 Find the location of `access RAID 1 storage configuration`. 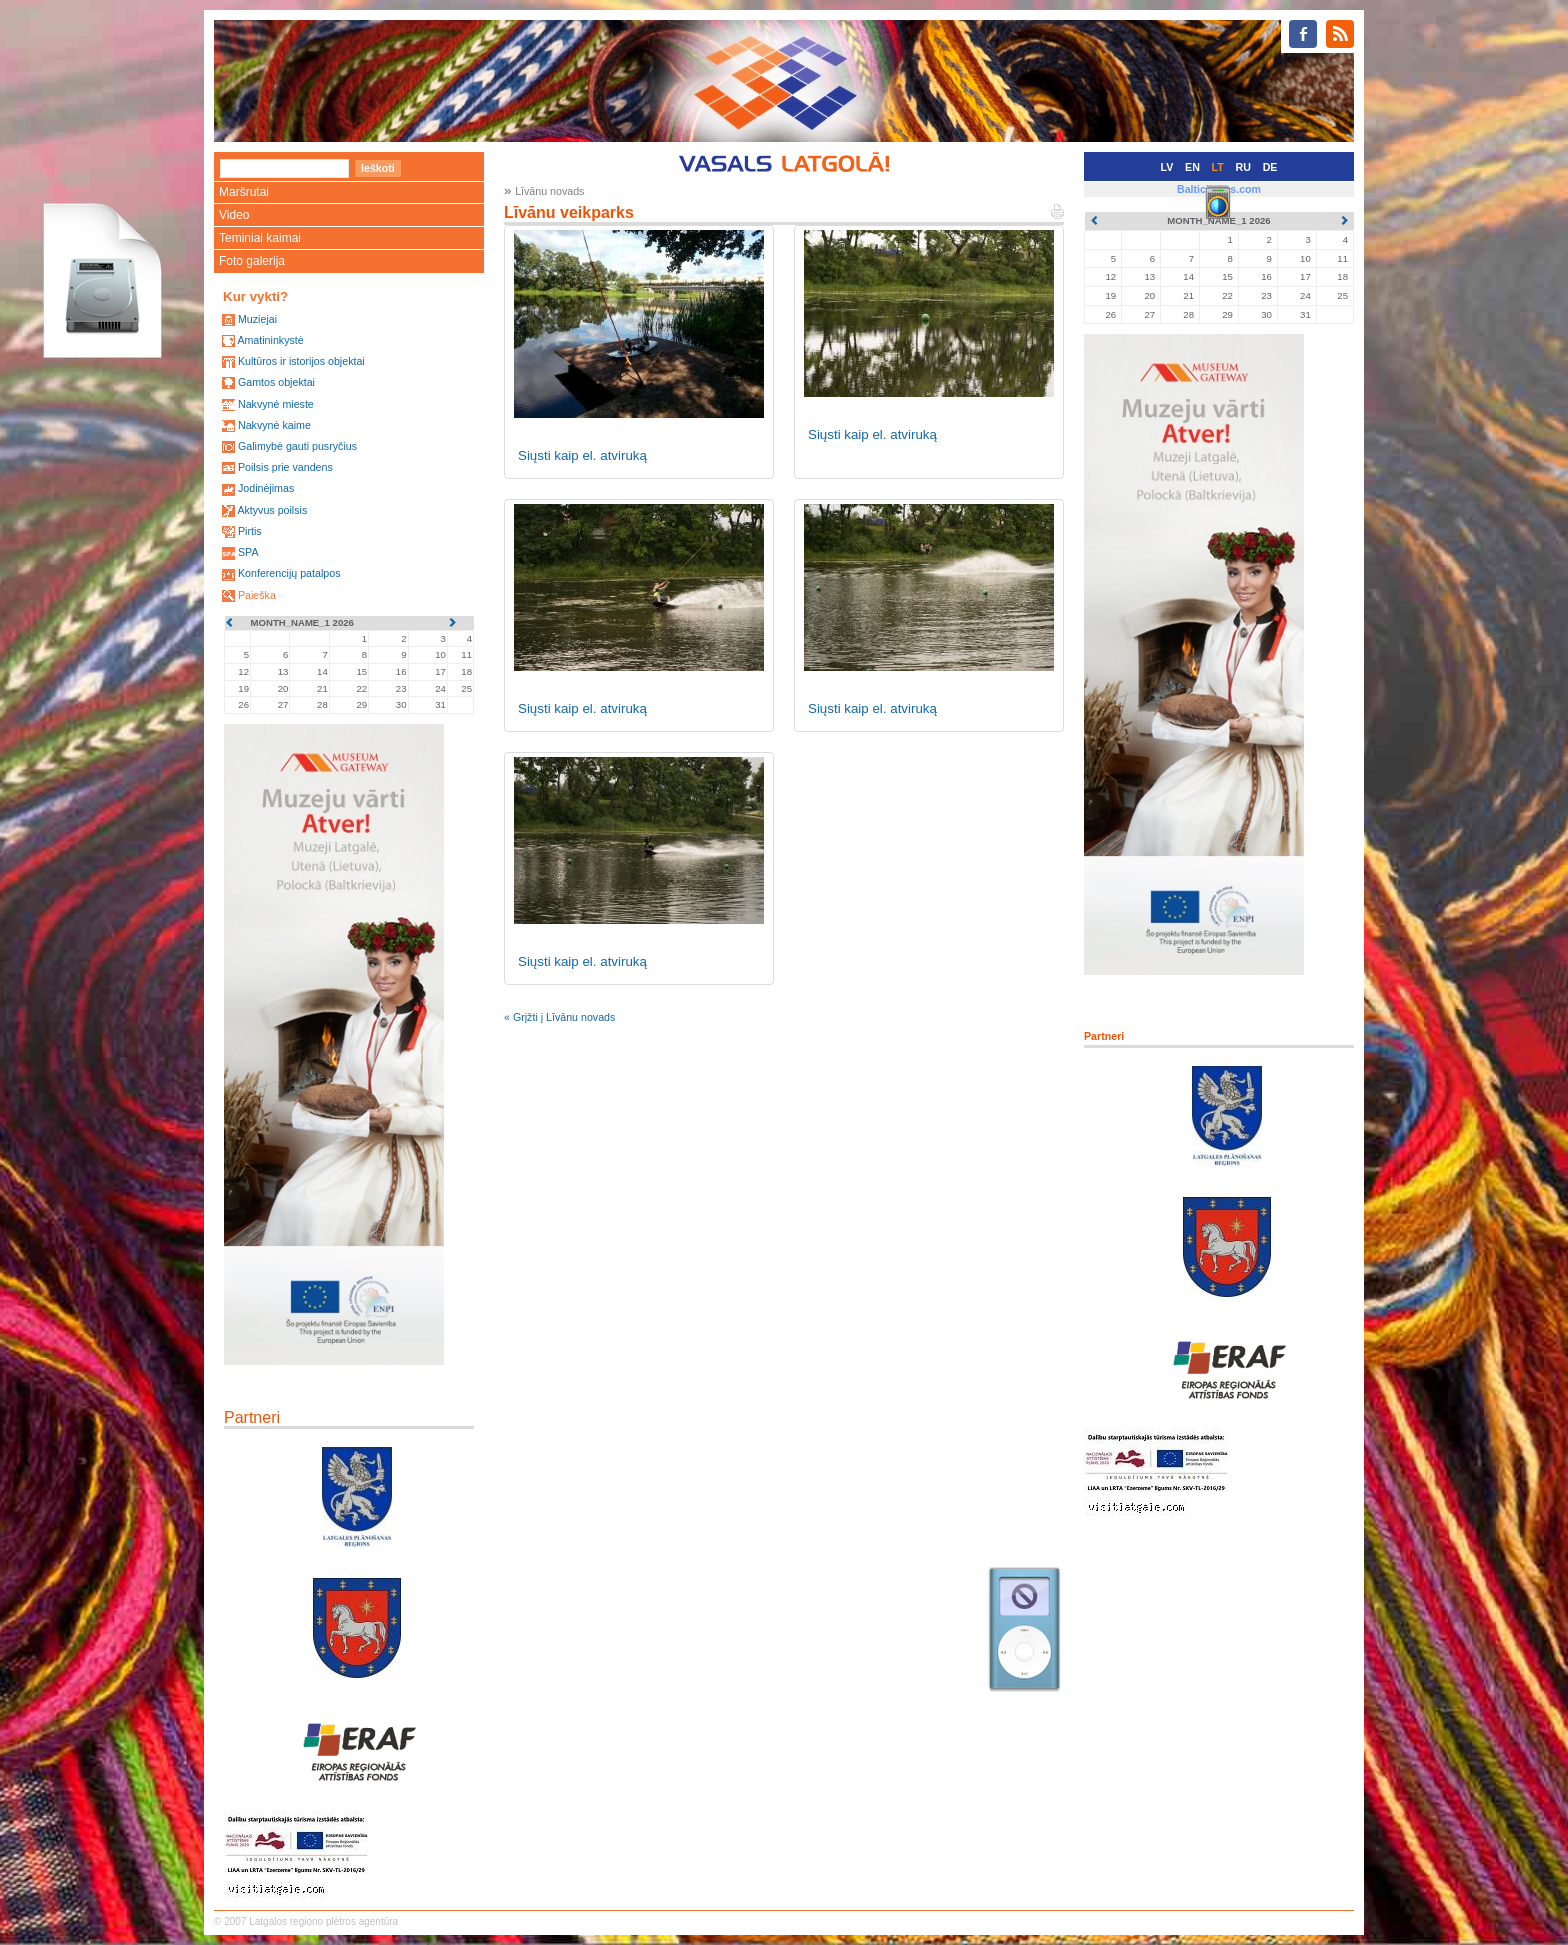

access RAID 1 storage configuration is located at coordinates (1218, 202).